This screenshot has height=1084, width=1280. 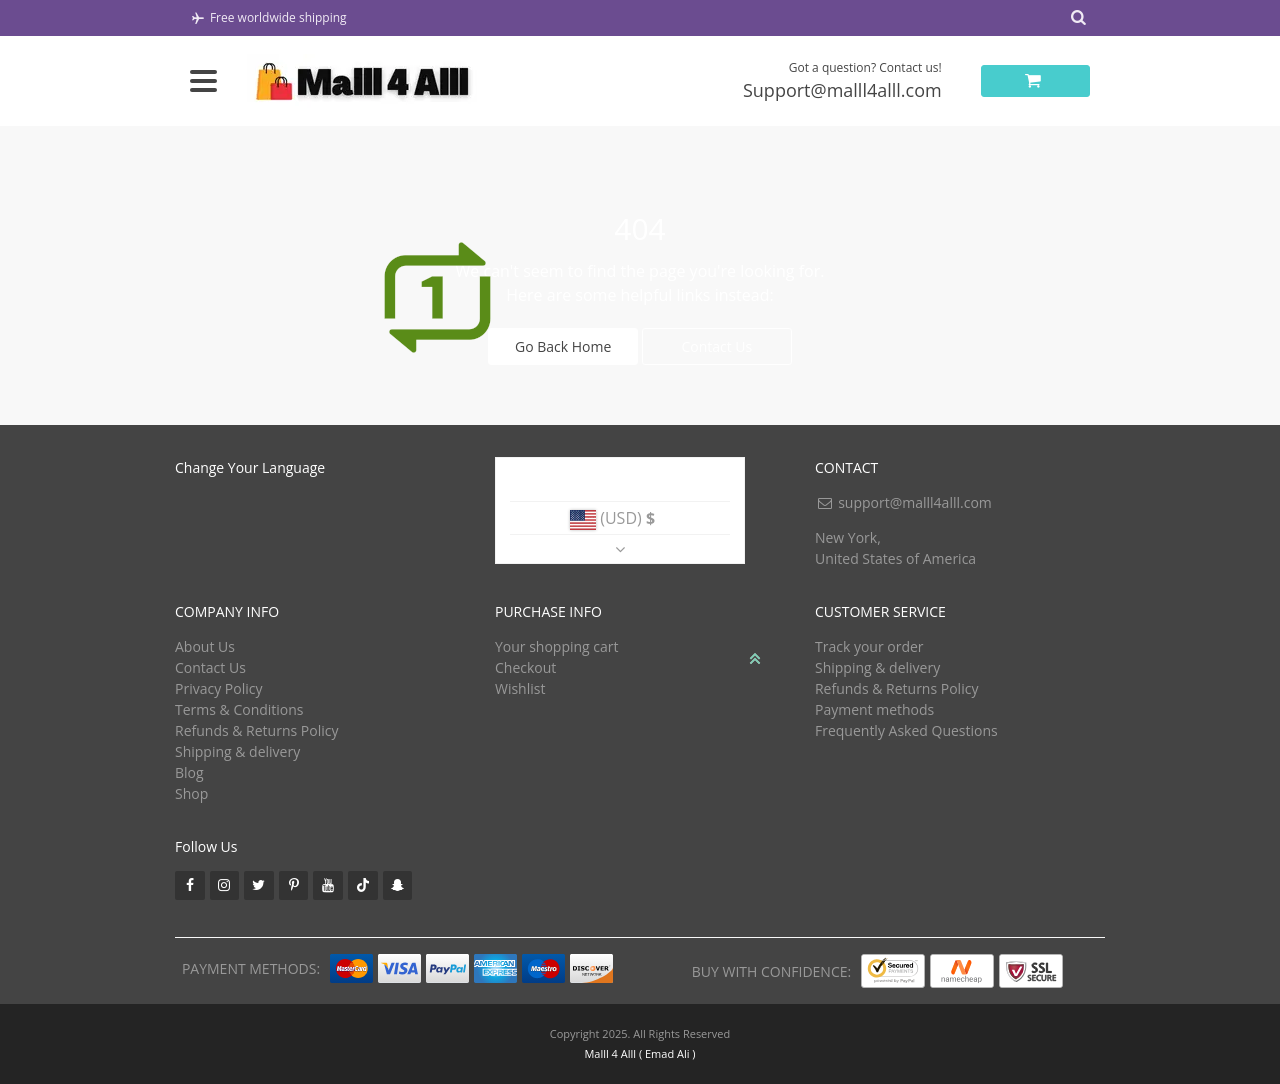 I want to click on scroll to top of page, so click(x=755, y=659).